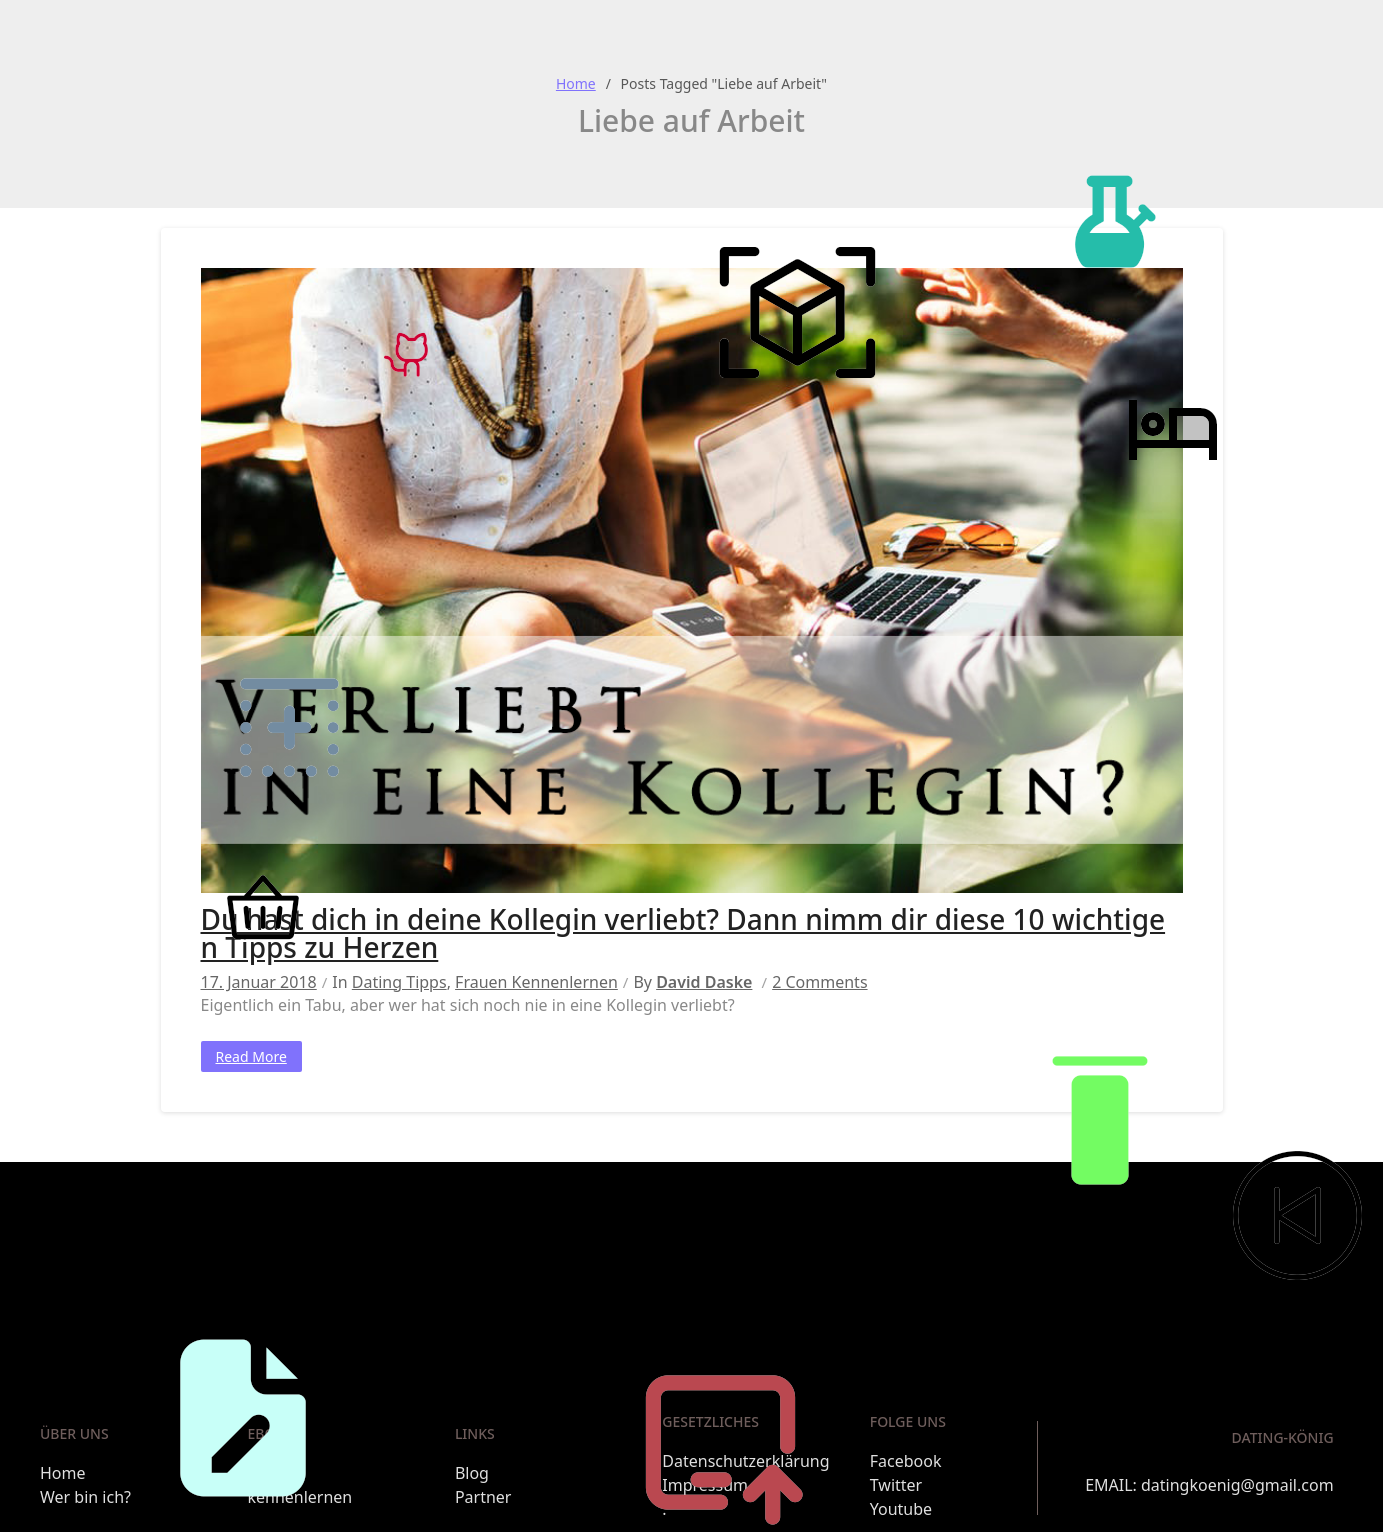 This screenshot has width=1383, height=1532. What do you see at coordinates (243, 1418) in the screenshot?
I see `edit this document` at bounding box center [243, 1418].